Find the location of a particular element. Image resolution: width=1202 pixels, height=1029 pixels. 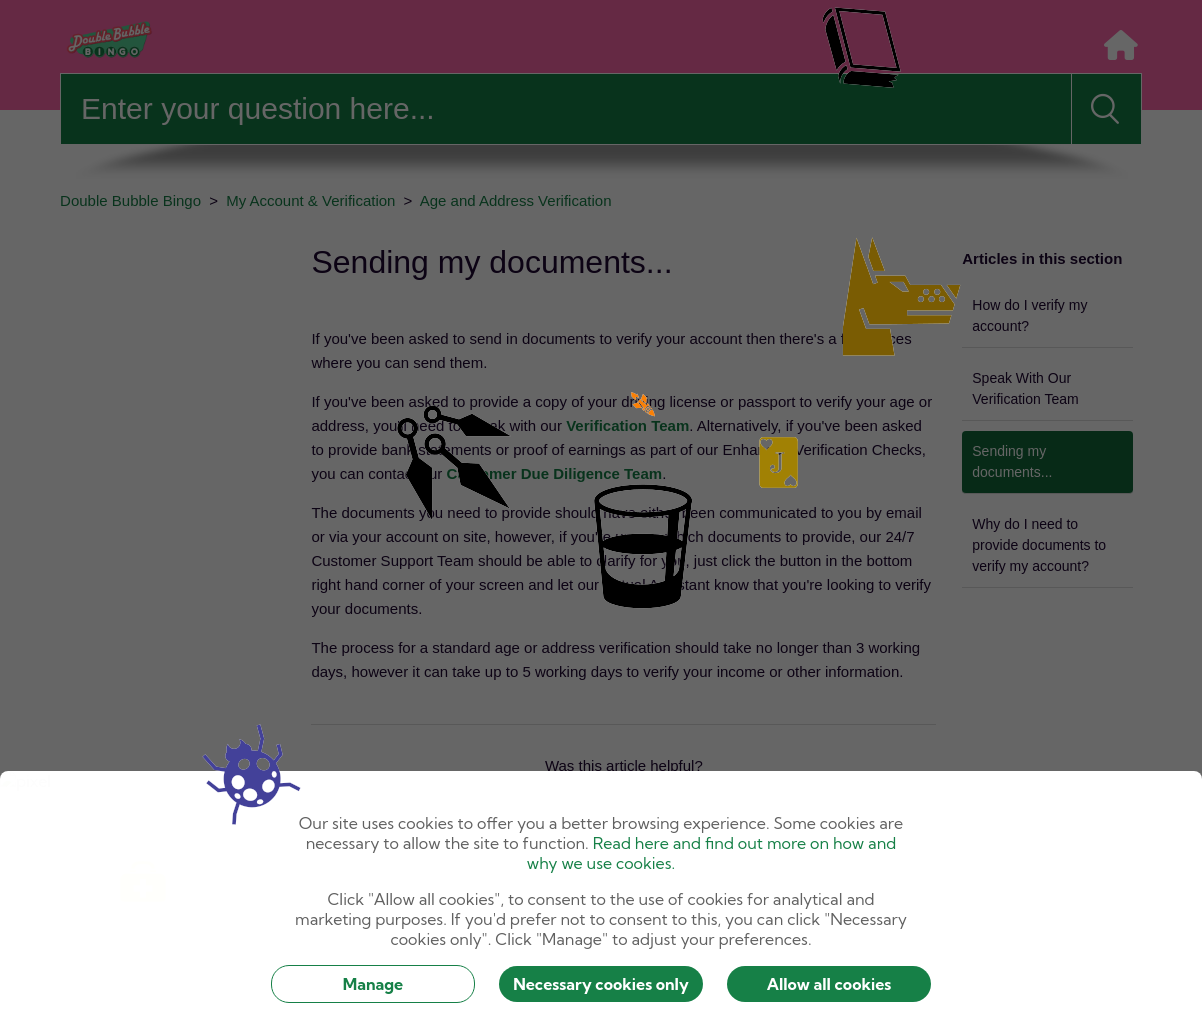

jack of hearts playing card is located at coordinates (778, 462).